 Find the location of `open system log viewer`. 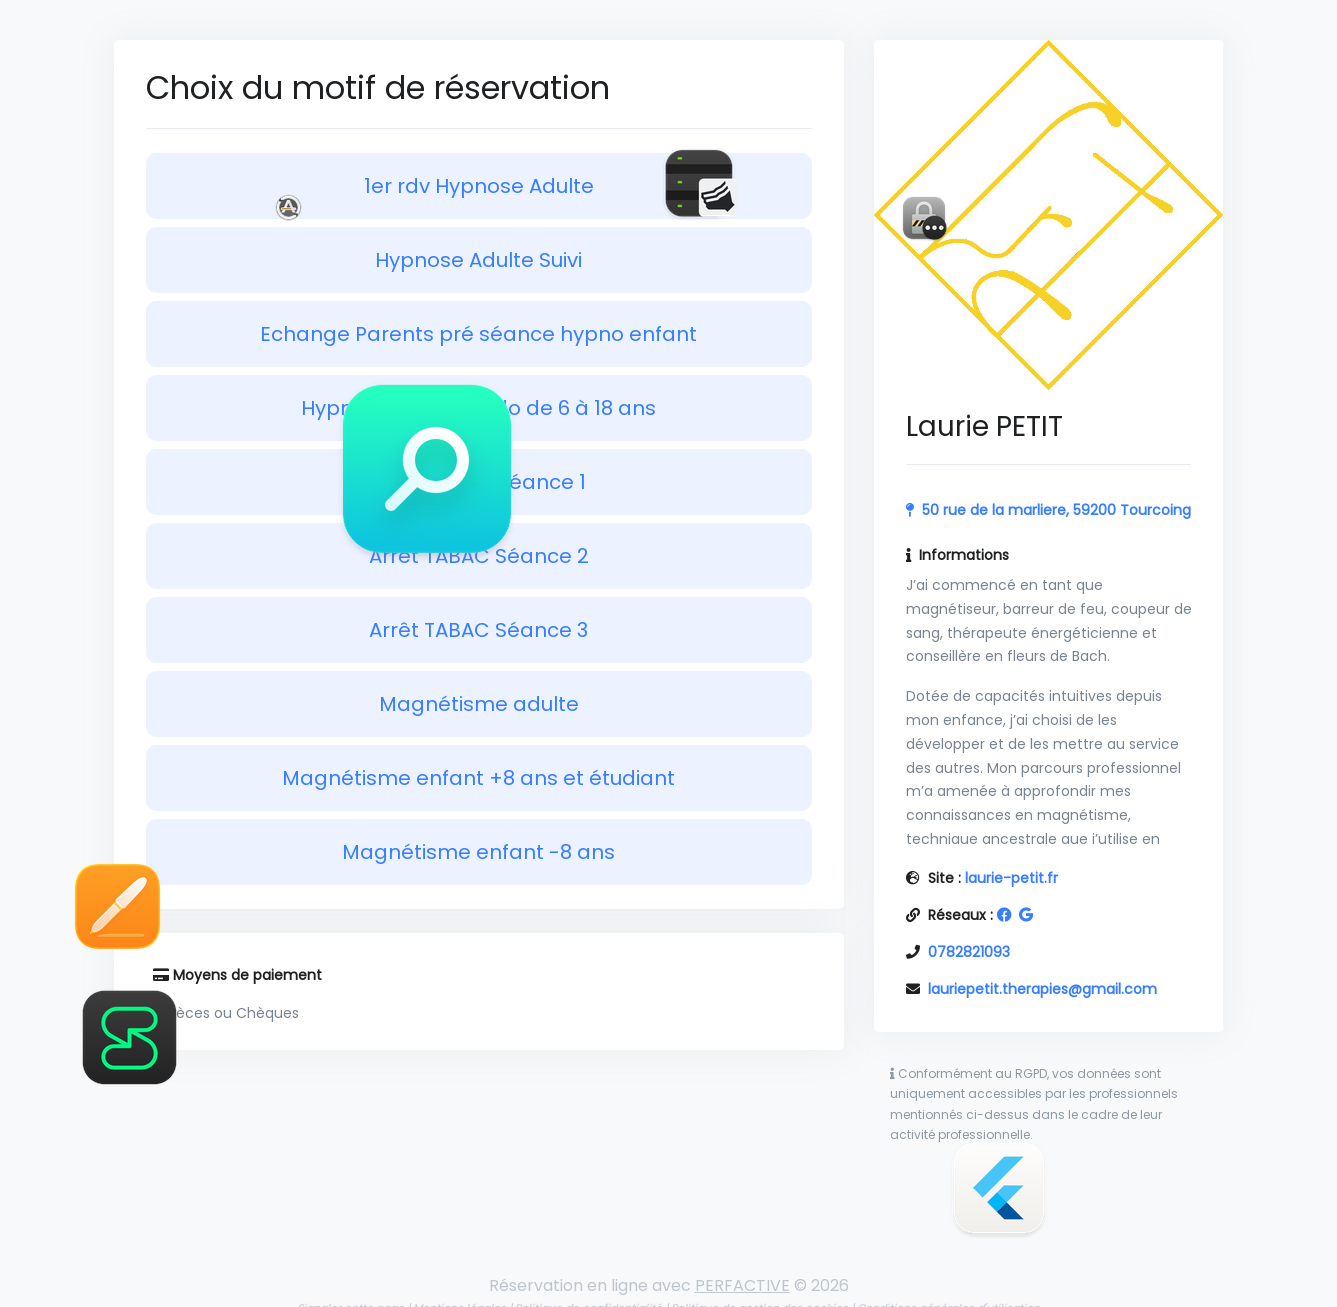

open system log viewer is located at coordinates (427, 469).